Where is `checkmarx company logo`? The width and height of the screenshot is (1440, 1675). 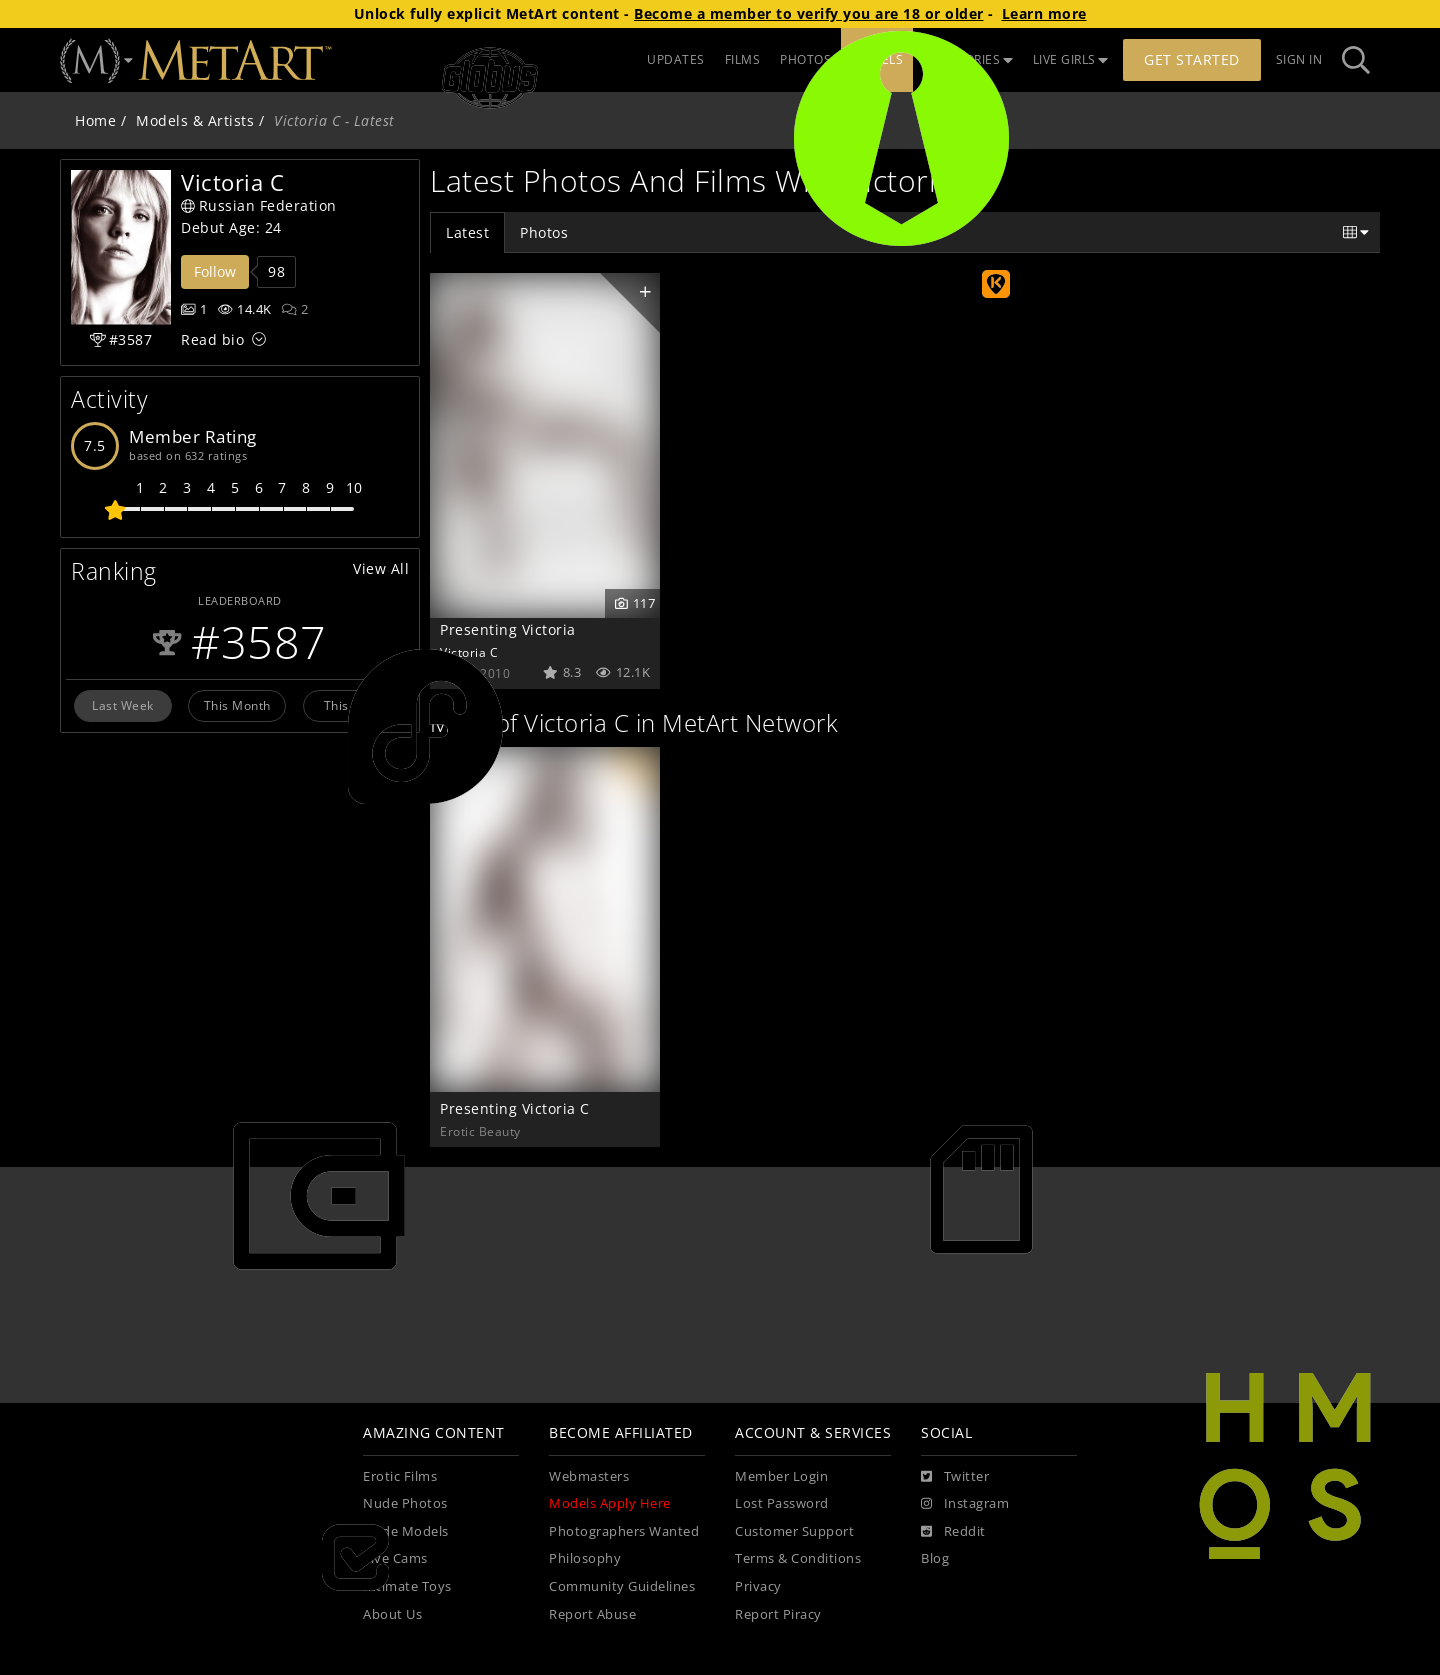 checkmarx company logo is located at coordinates (355, 1557).